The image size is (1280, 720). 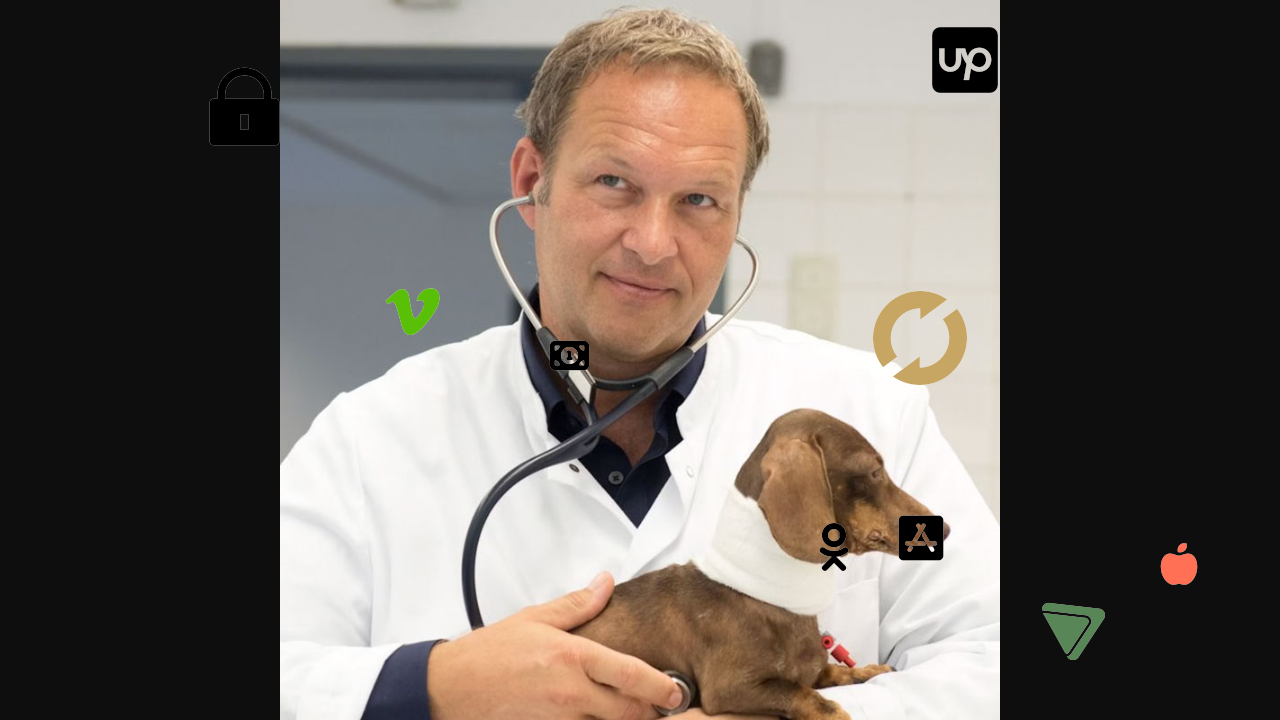 What do you see at coordinates (920, 338) in the screenshot?
I see `open MLflow machine learning platform` at bounding box center [920, 338].